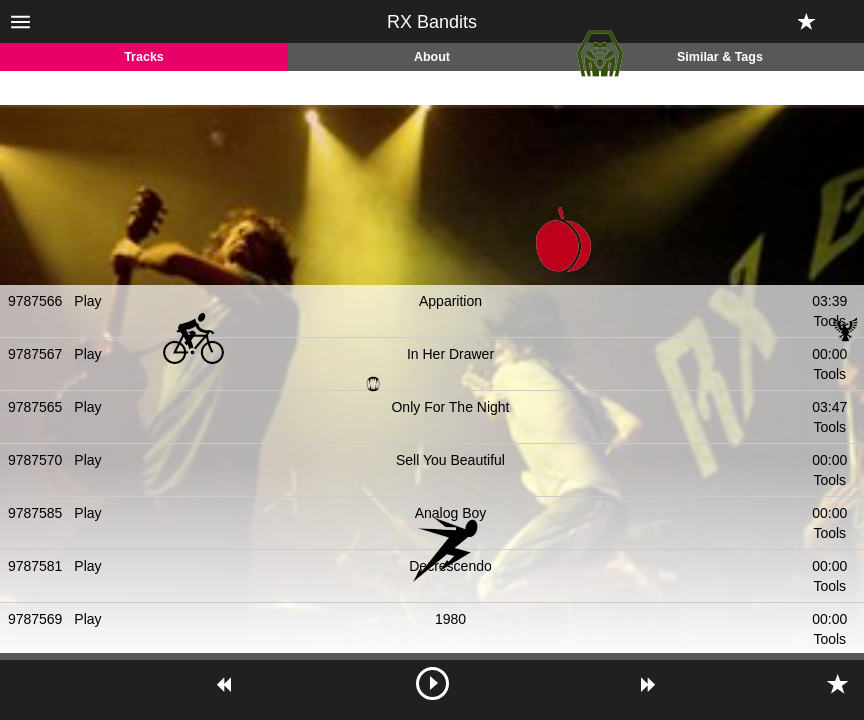  I want to click on activate sprint or run mode, so click(445, 550).